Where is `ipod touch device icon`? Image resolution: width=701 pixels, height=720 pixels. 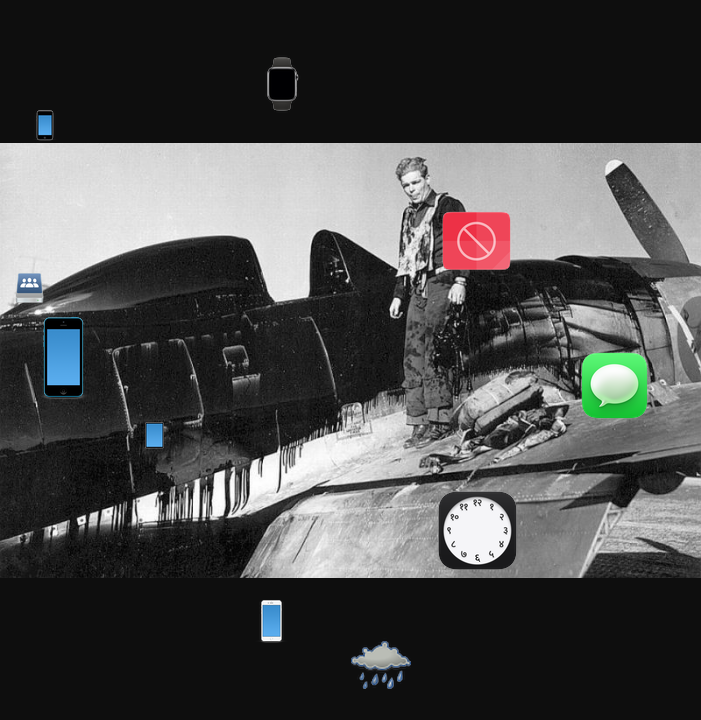 ipod touch device icon is located at coordinates (45, 125).